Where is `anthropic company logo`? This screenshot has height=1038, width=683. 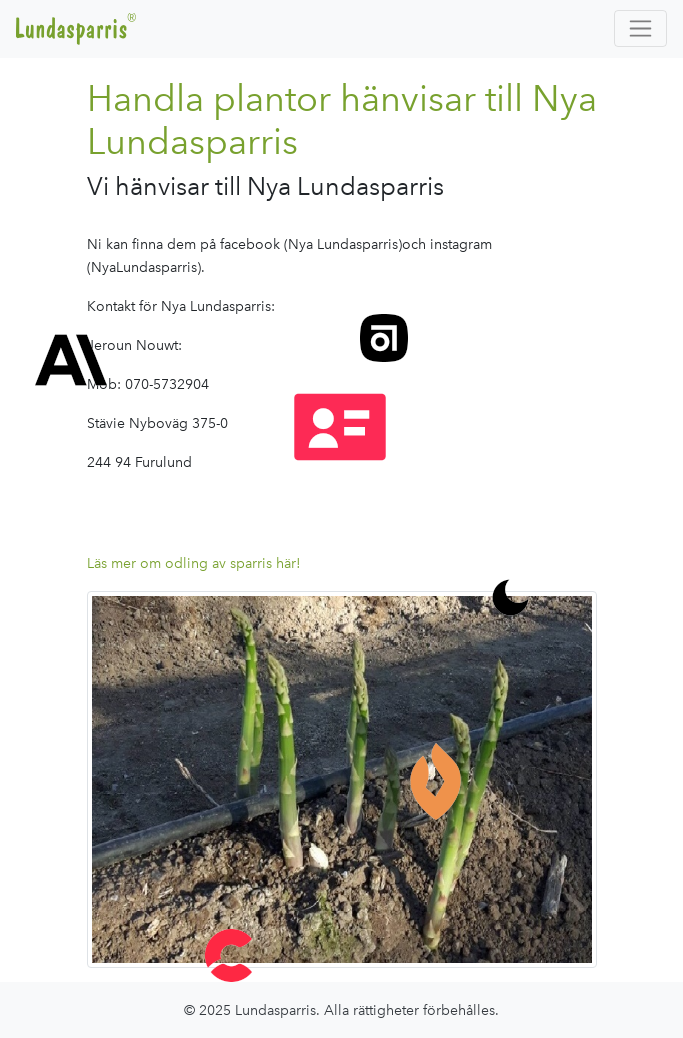
anthropic company logo is located at coordinates (71, 360).